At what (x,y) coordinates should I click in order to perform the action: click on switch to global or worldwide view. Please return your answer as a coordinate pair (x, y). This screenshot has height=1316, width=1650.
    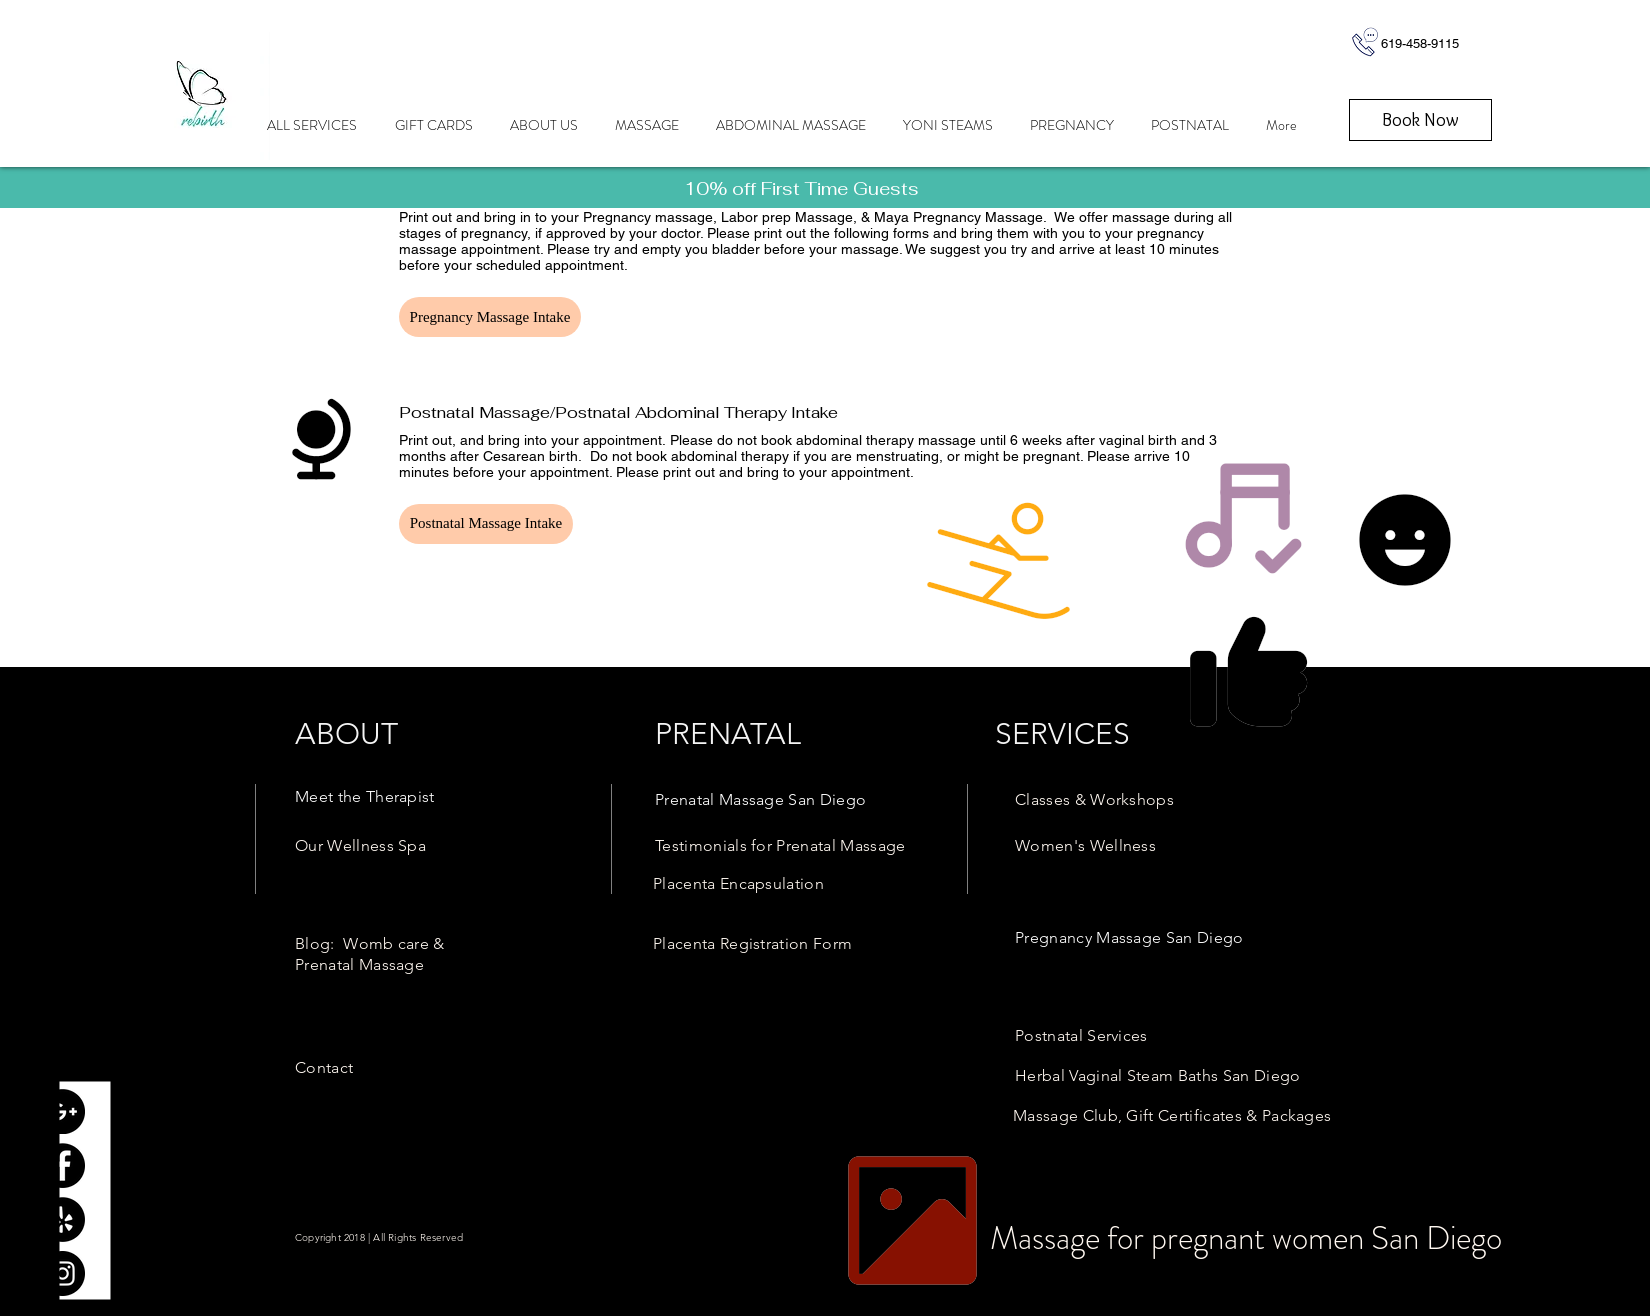
    Looking at the image, I should click on (320, 441).